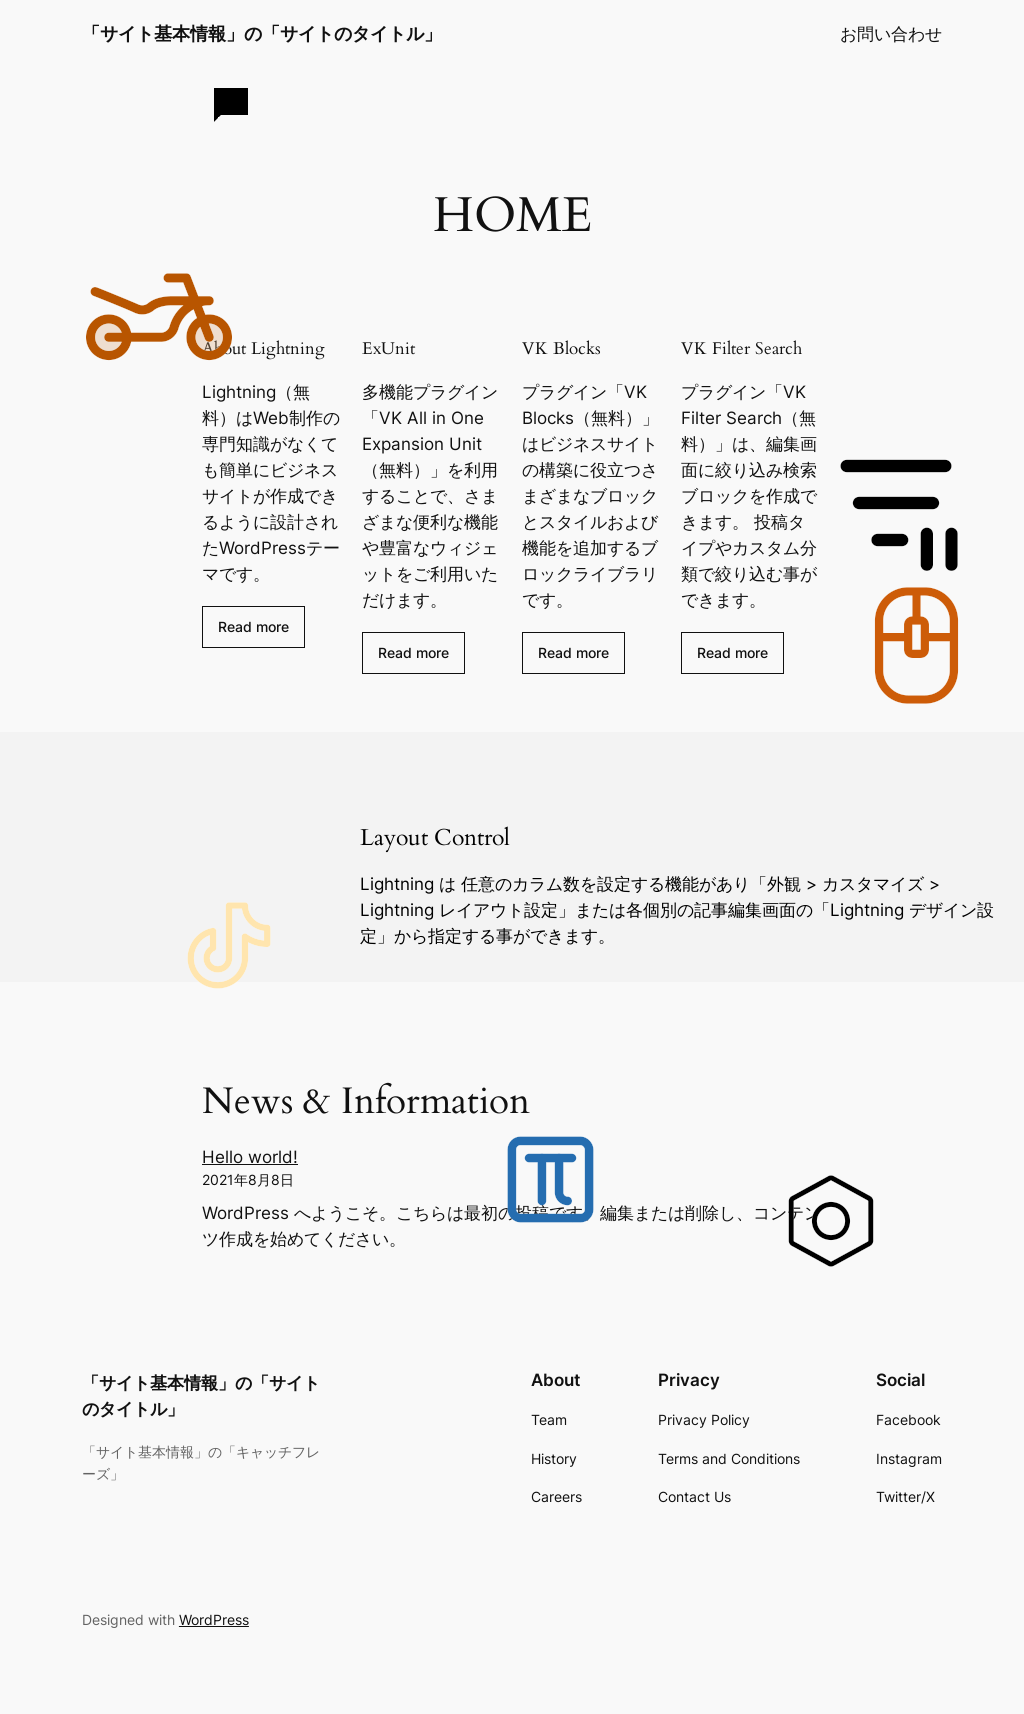 This screenshot has height=1714, width=1024. What do you see at coordinates (550, 1179) in the screenshot?
I see `access mathematical constants or formulas` at bounding box center [550, 1179].